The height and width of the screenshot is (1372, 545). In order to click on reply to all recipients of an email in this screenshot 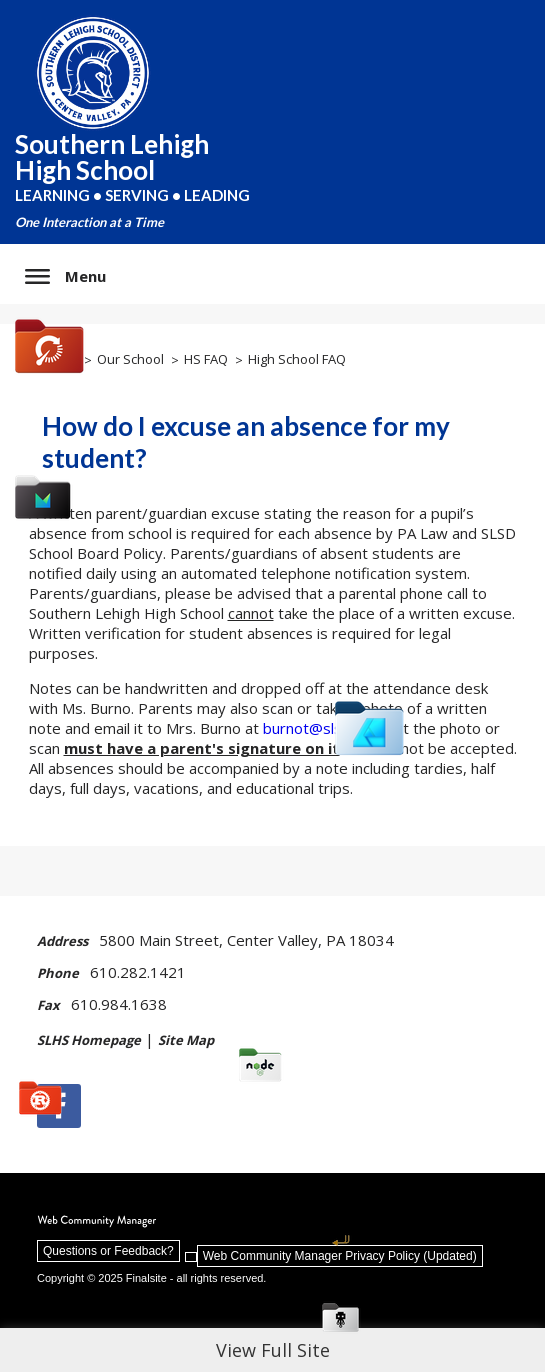, I will do `click(340, 1240)`.